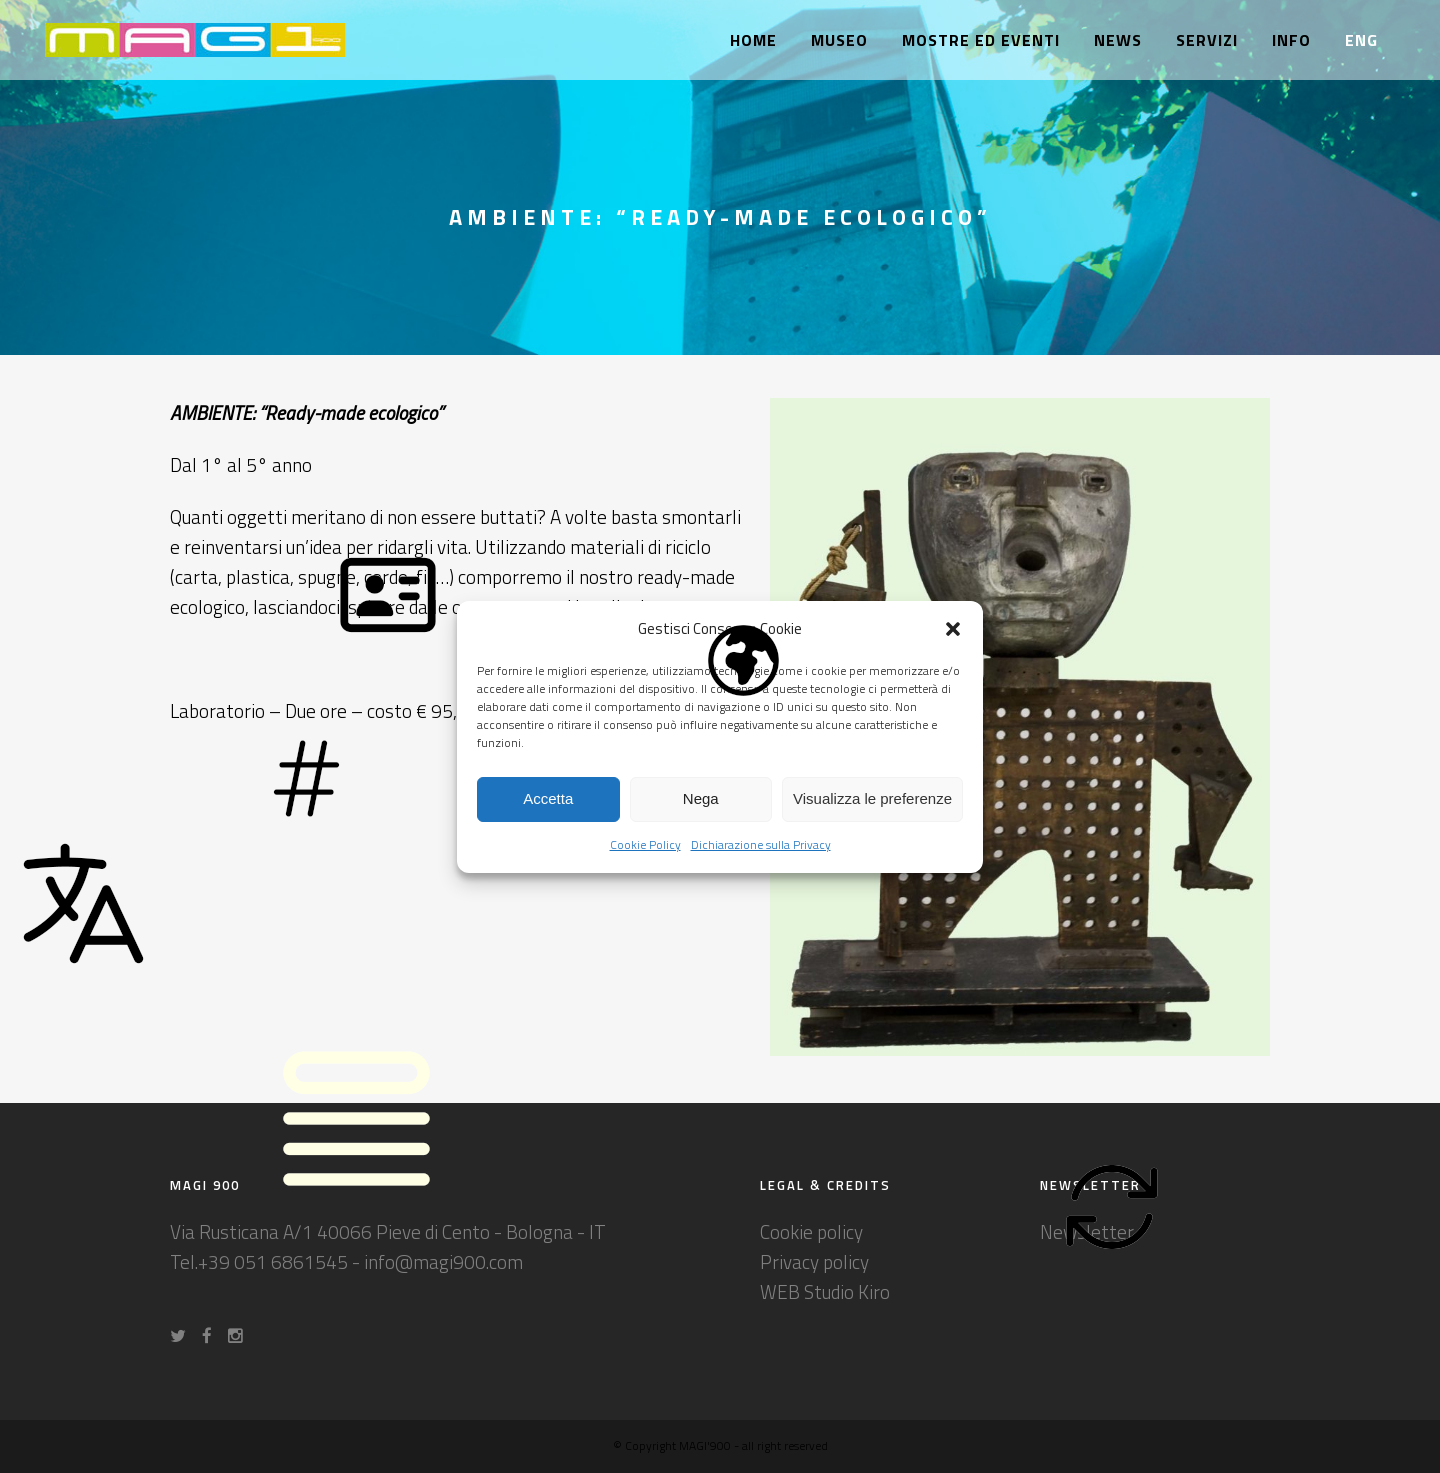 The image size is (1440, 1473). Describe the element at coordinates (306, 778) in the screenshot. I see `add or search hashtags` at that location.